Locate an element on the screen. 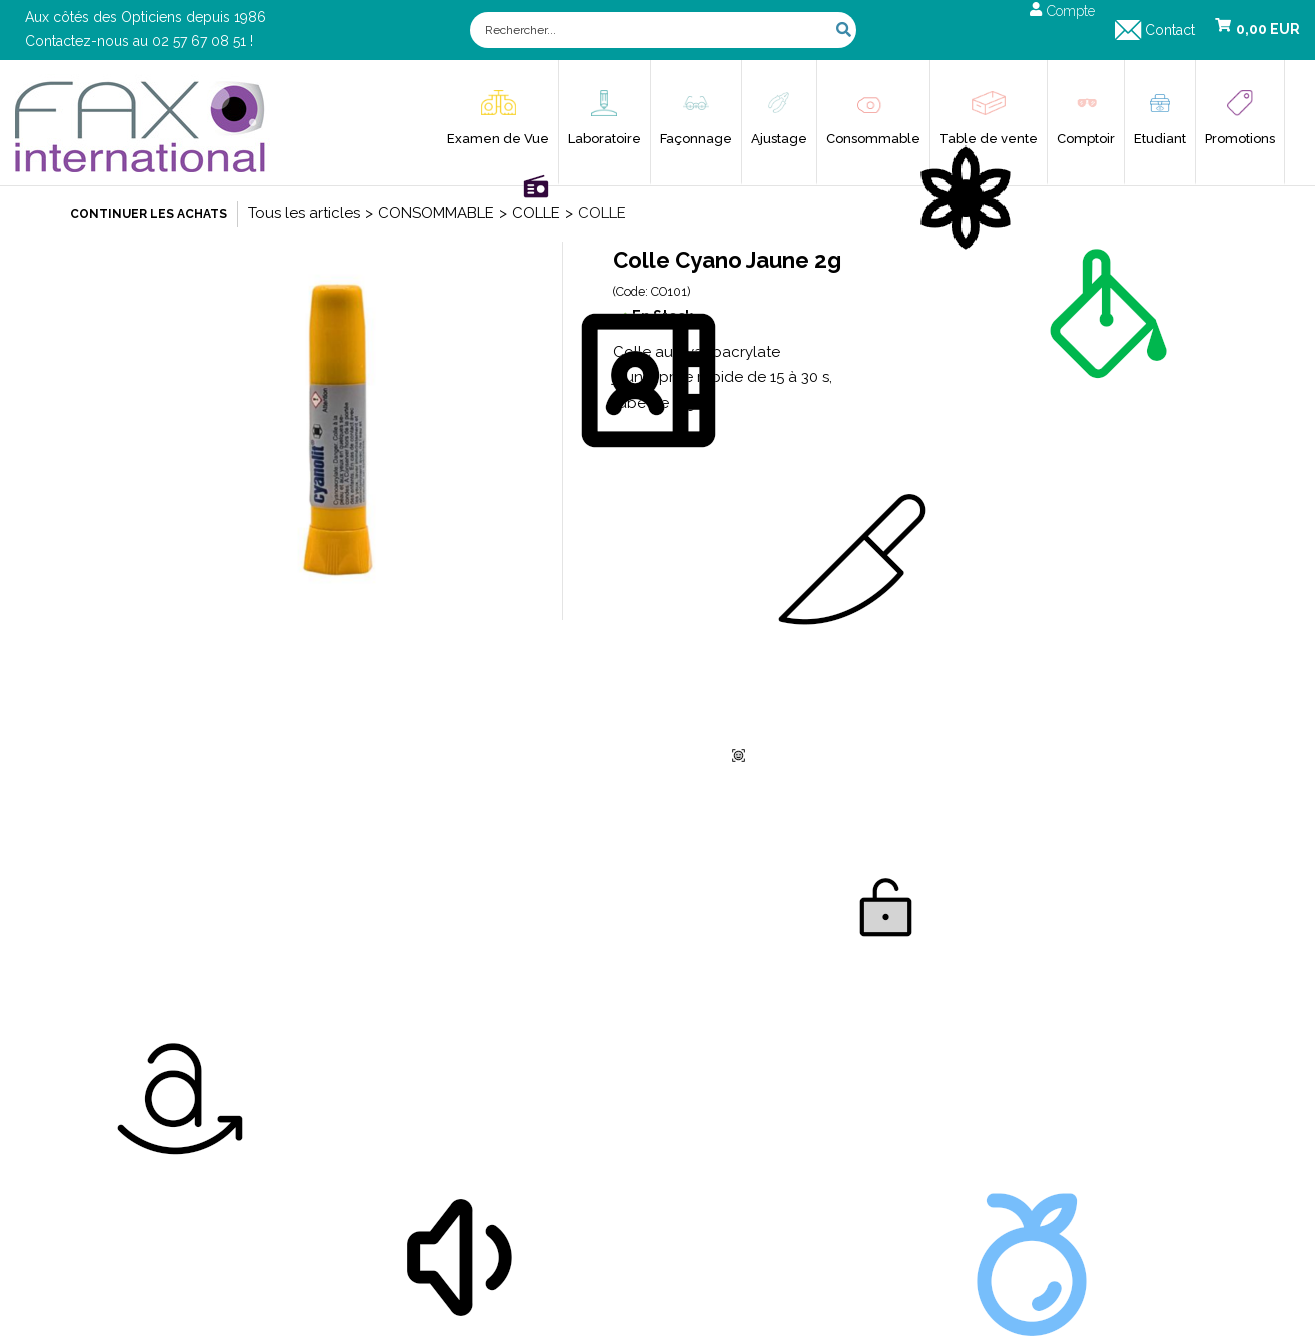 Image resolution: width=1315 pixels, height=1343 pixels. adjust audio volume level is located at coordinates (472, 1257).